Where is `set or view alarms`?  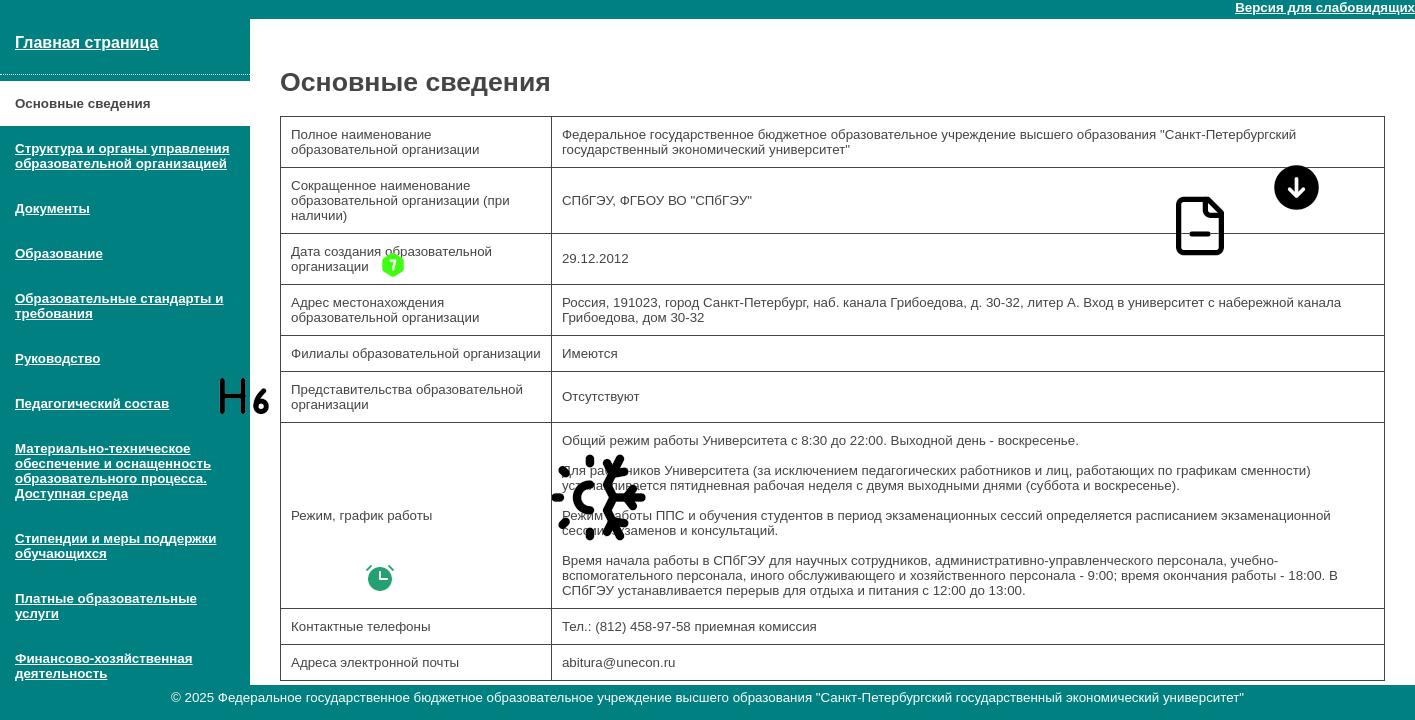
set or view alarms is located at coordinates (380, 578).